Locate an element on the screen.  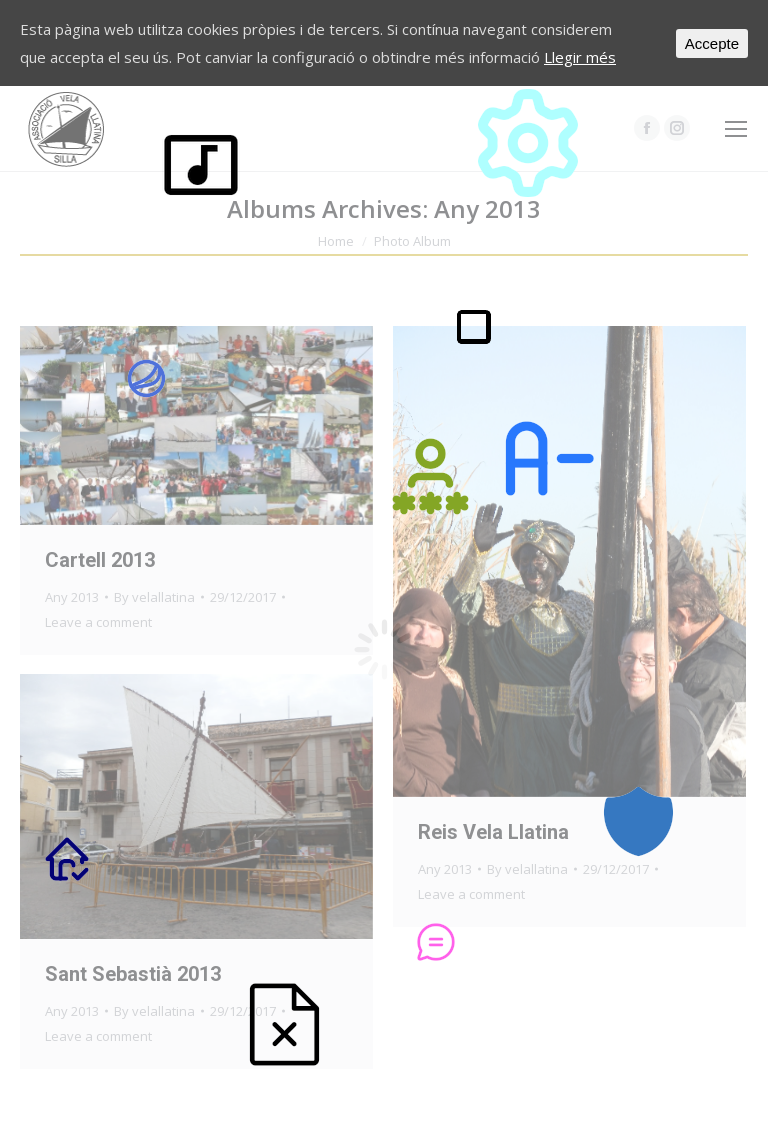
access security settings is located at coordinates (638, 821).